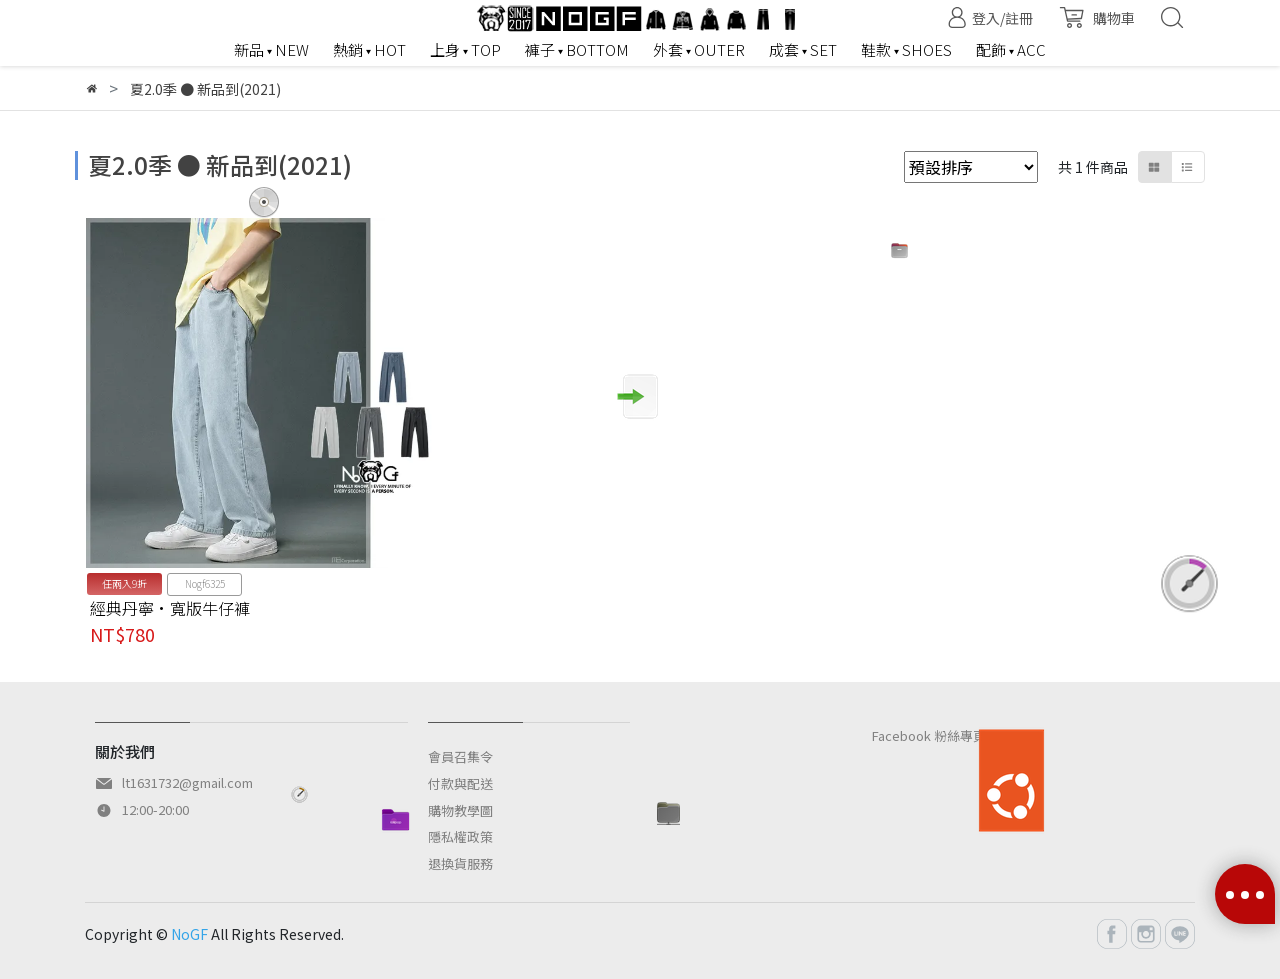 This screenshot has width=1280, height=979. Describe the element at coordinates (899, 250) in the screenshot. I see `open the file manager application` at that location.